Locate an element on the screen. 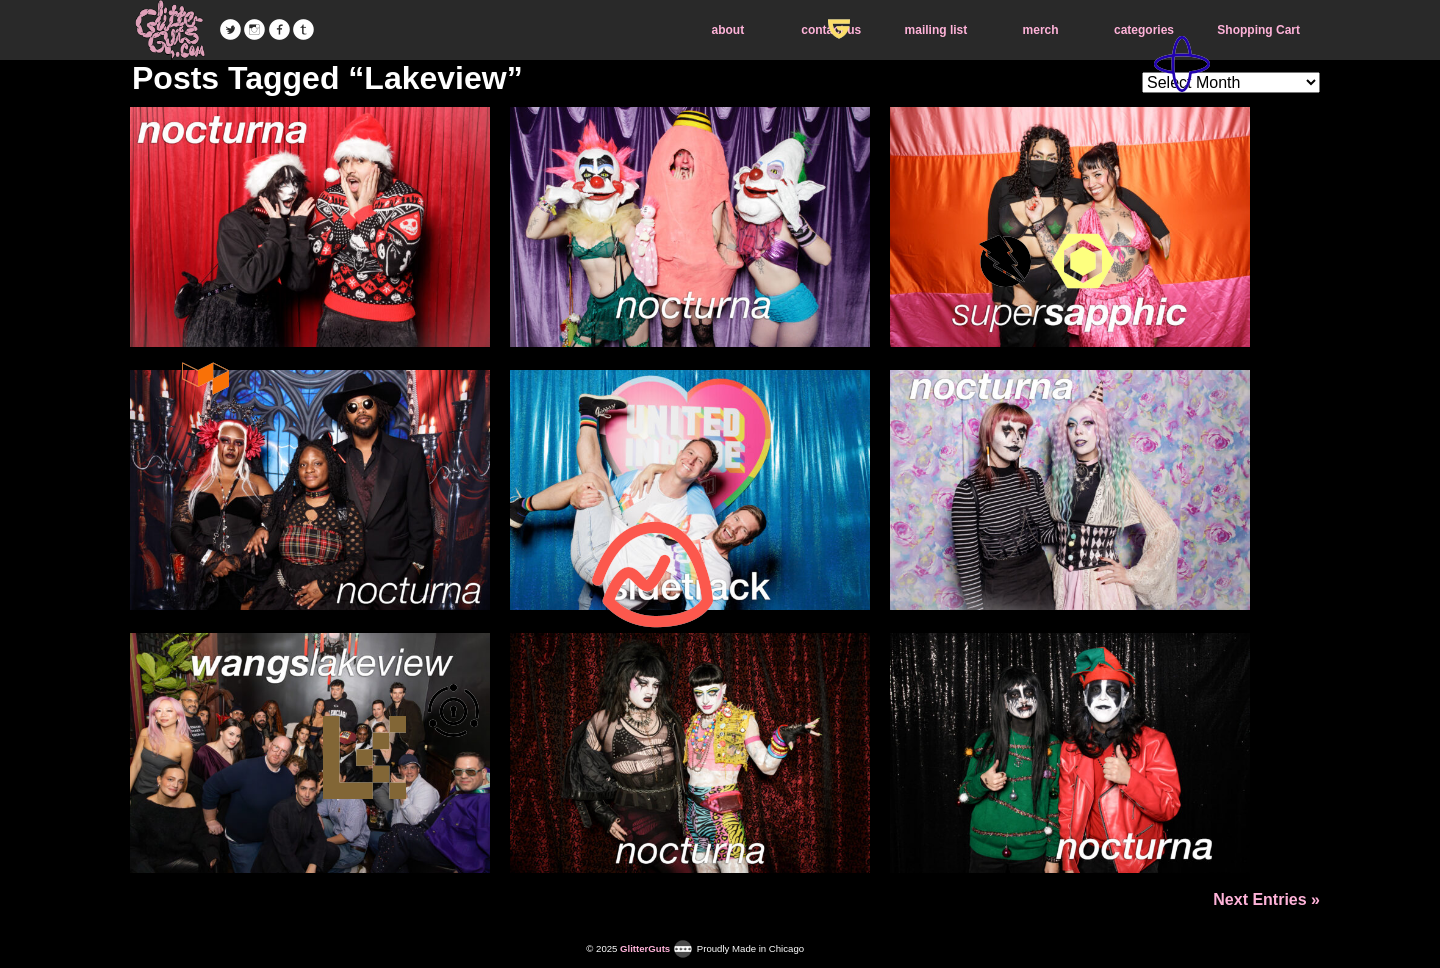 This screenshot has height=968, width=1440. livekit logo - real-time audio/video platform branding is located at coordinates (364, 757).